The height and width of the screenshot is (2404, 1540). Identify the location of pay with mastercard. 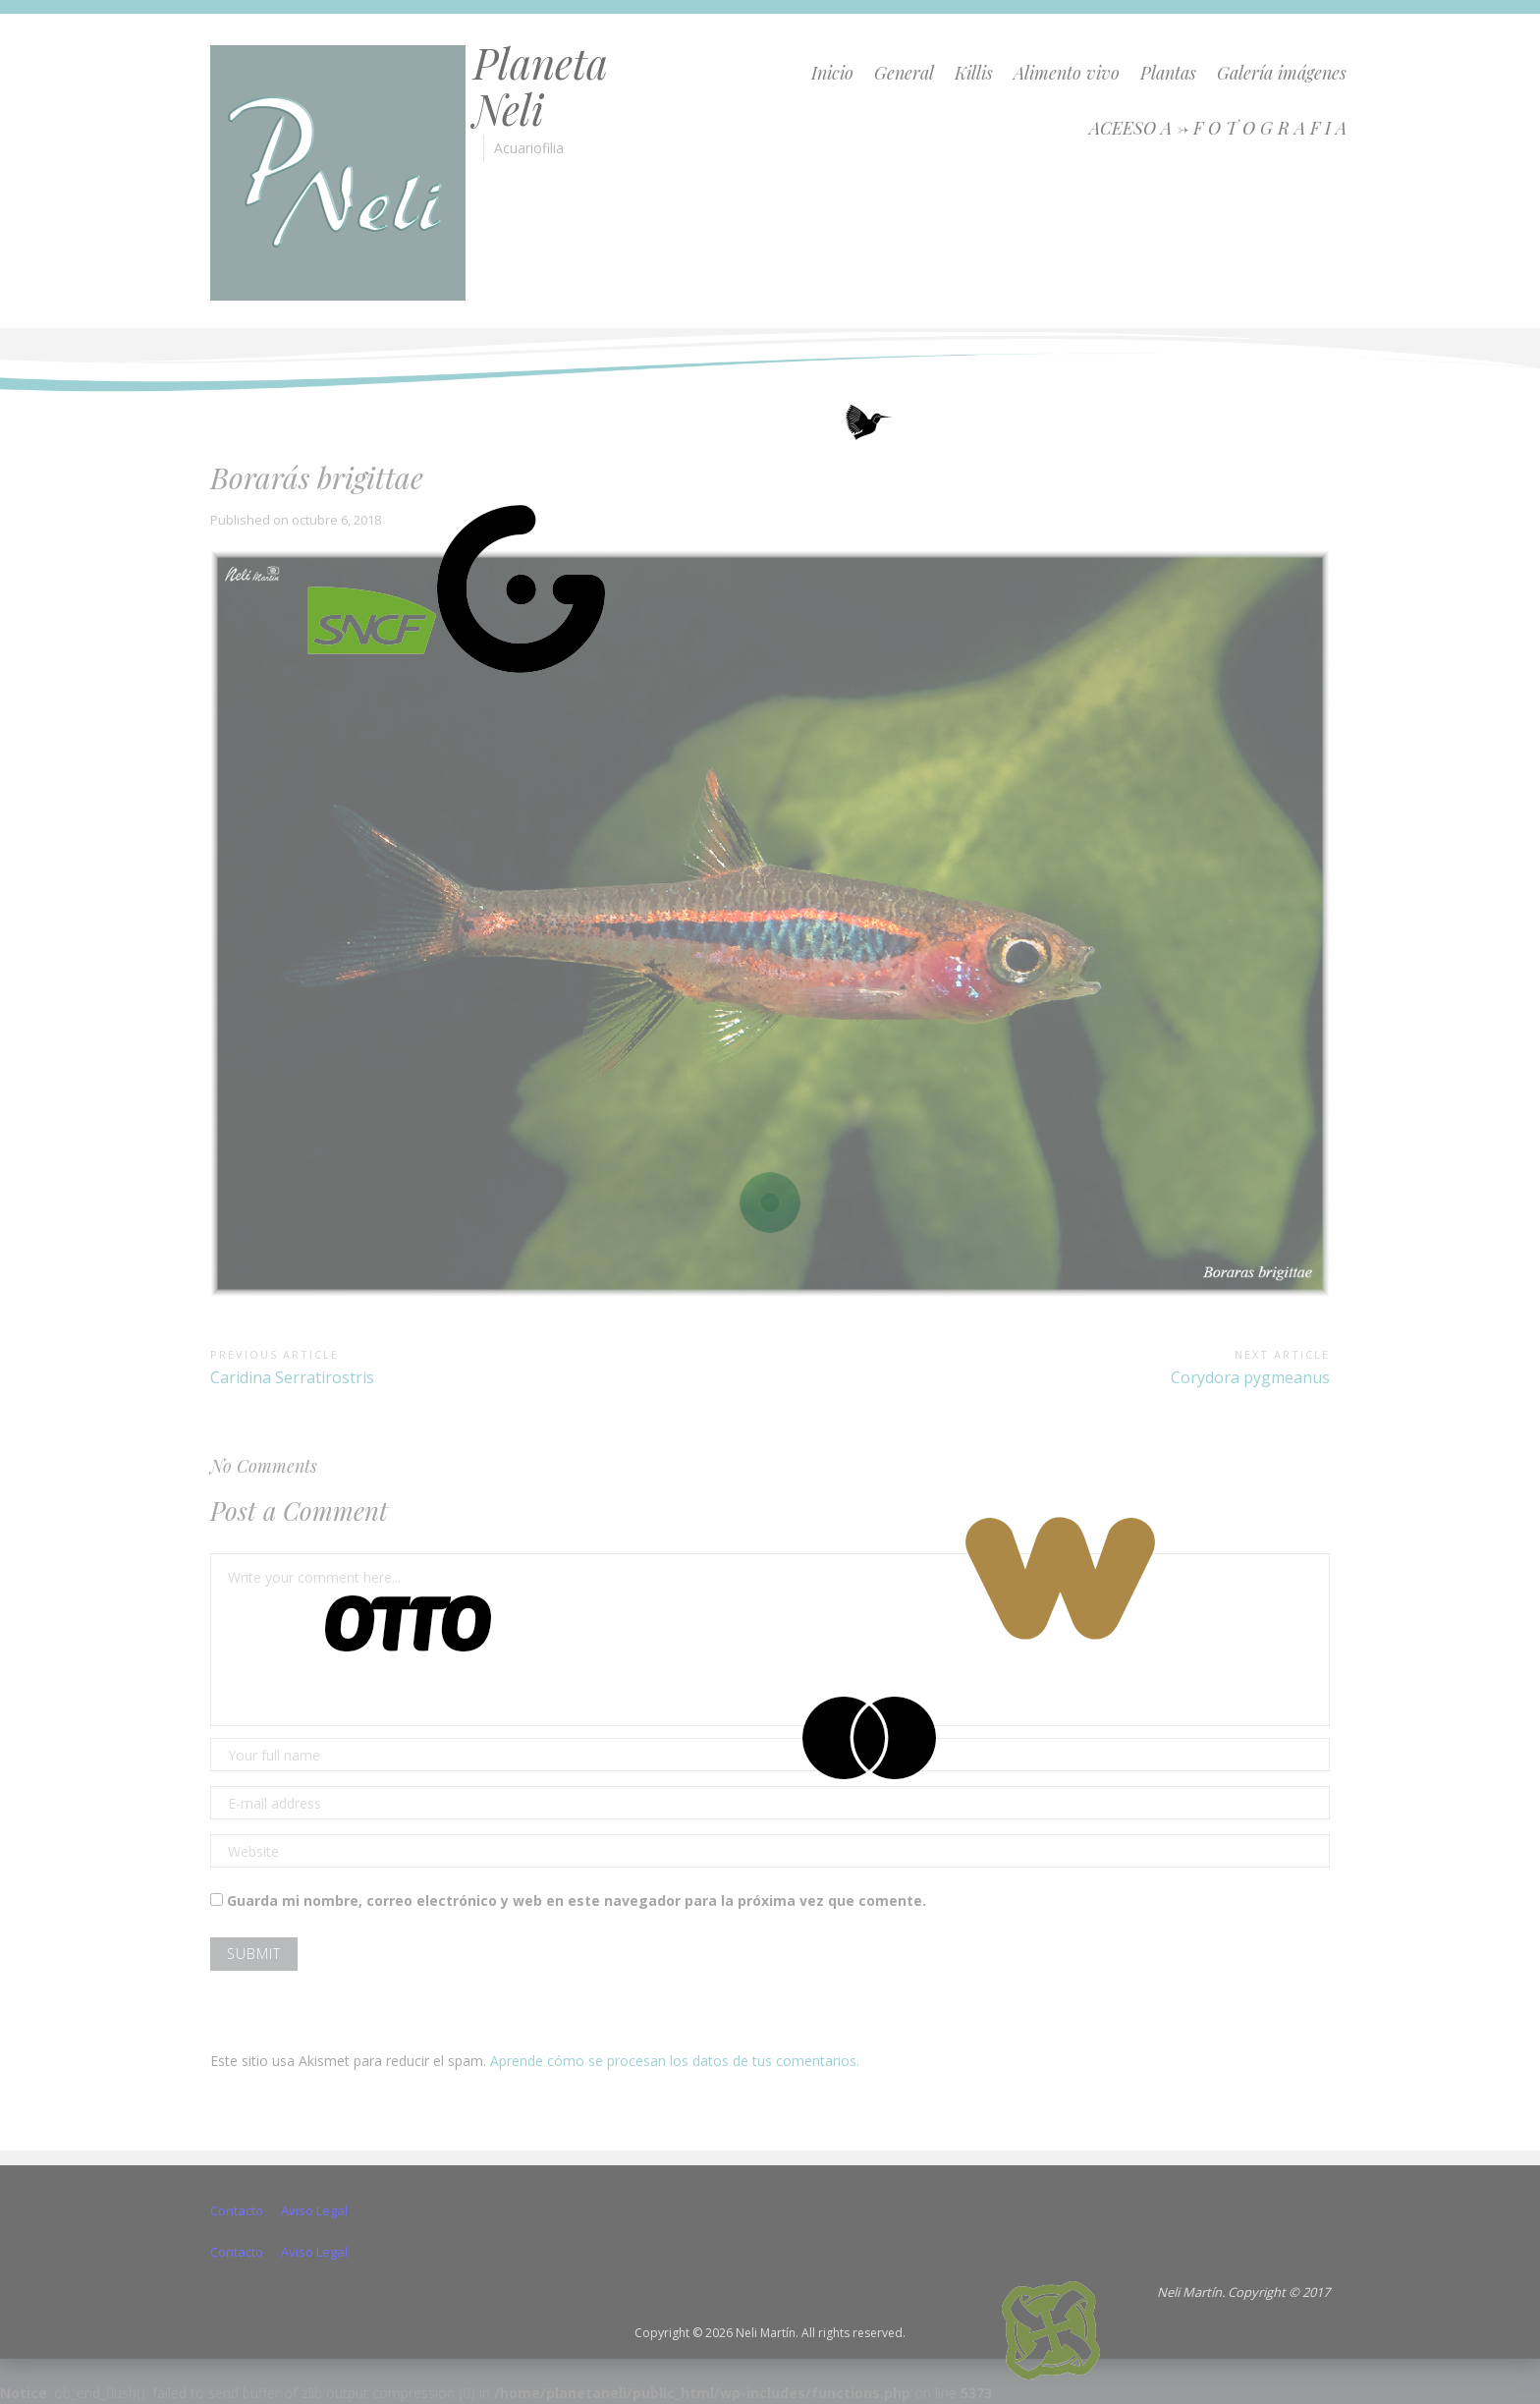
(869, 1738).